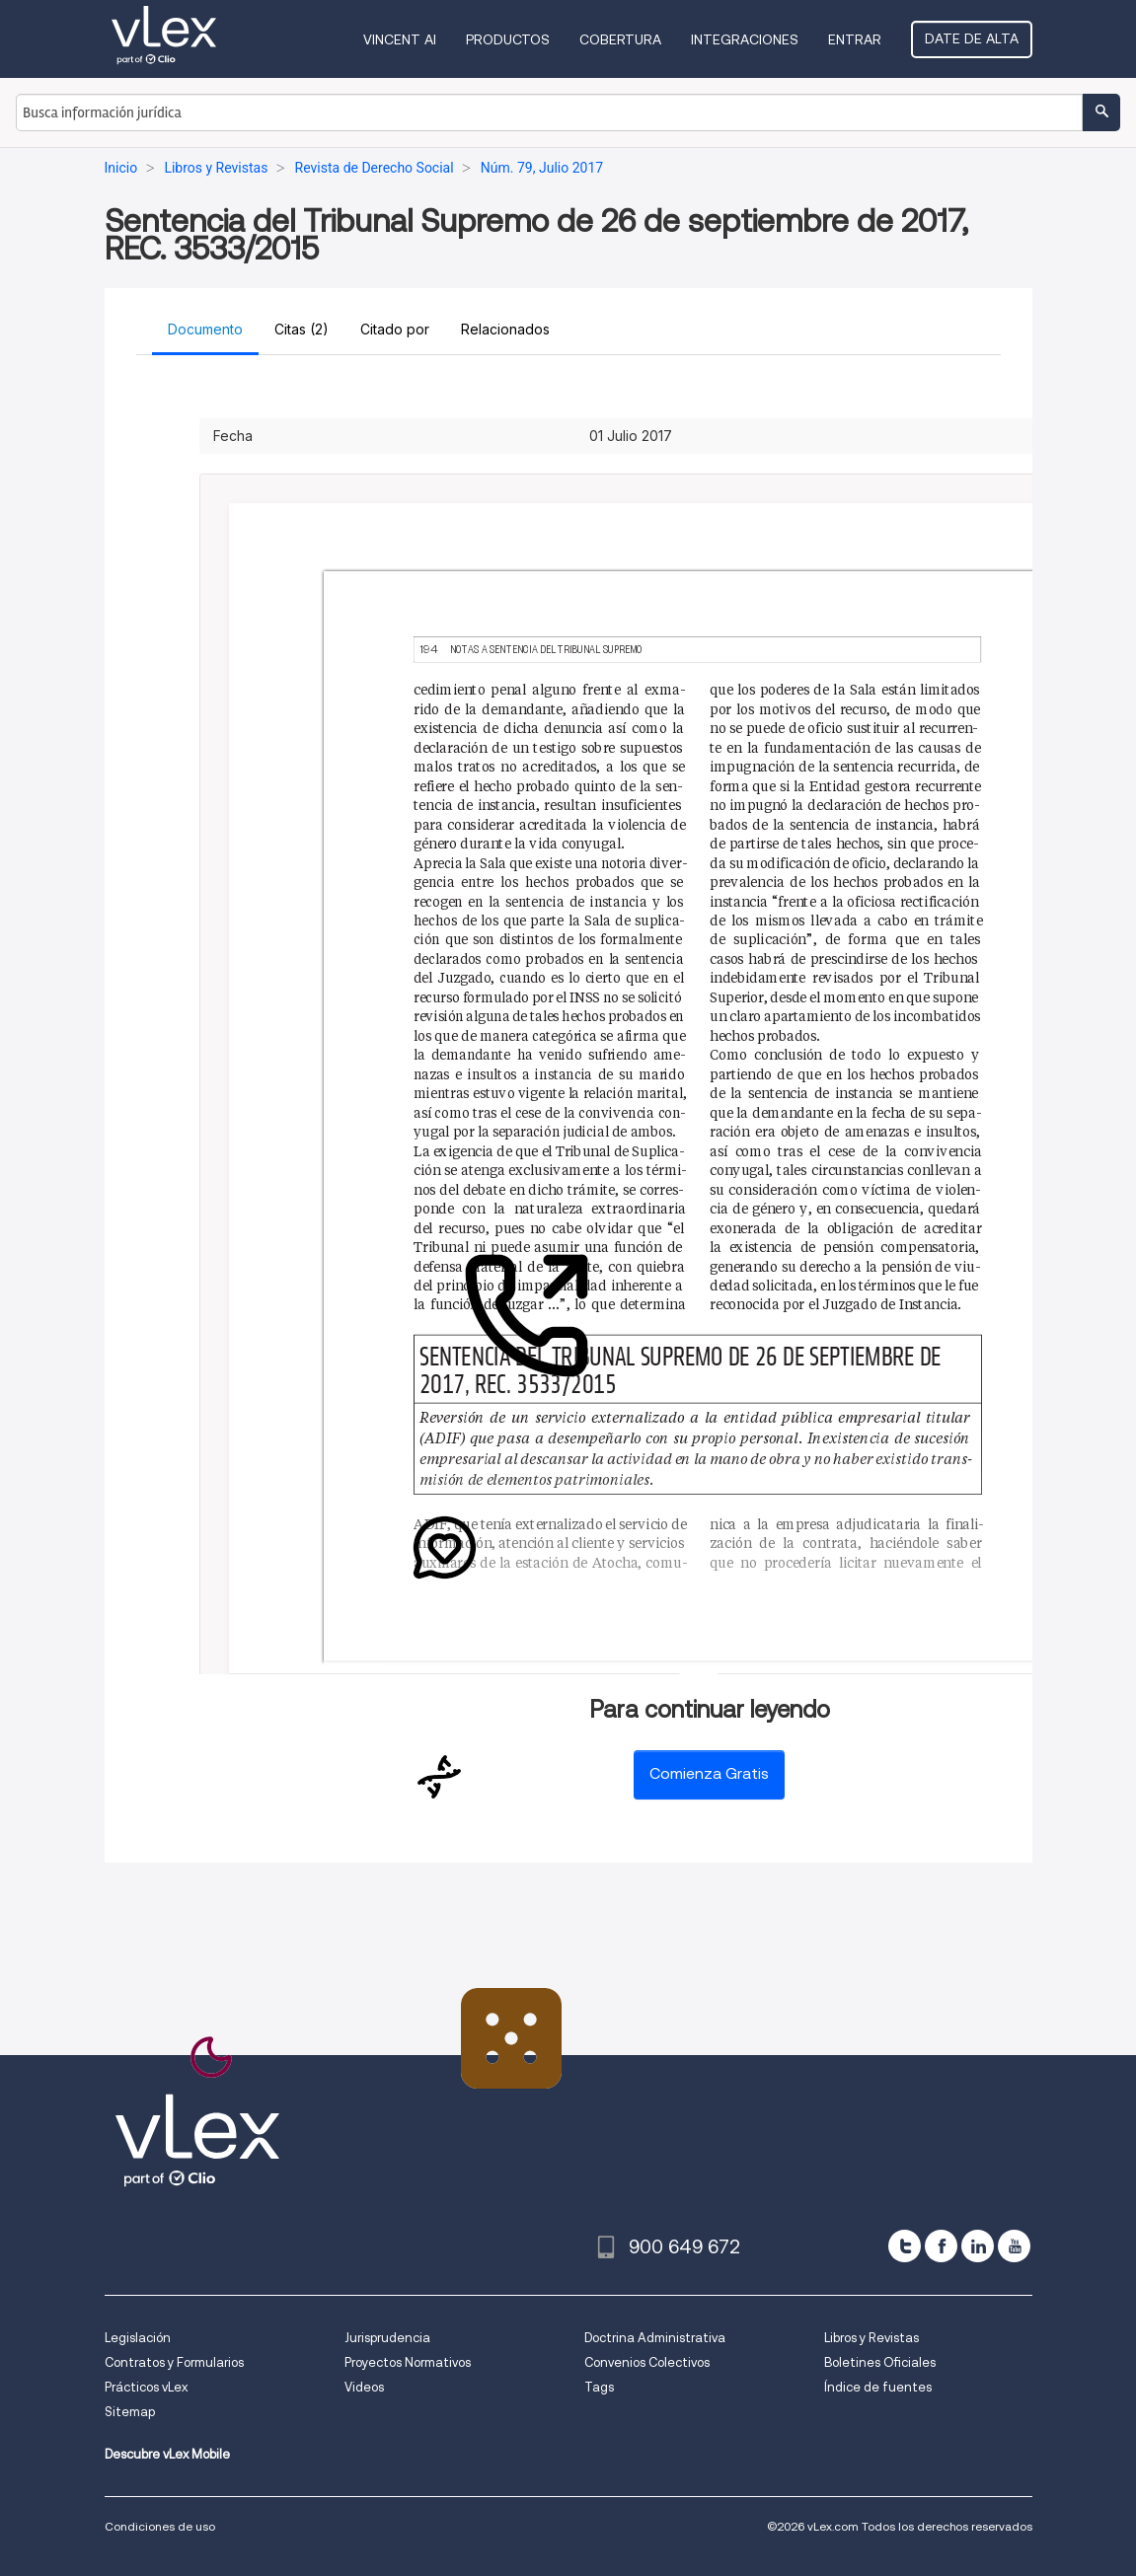 The width and height of the screenshot is (1136, 2576). What do you see at coordinates (211, 2057) in the screenshot?
I see `toggle dark mode or night theme` at bounding box center [211, 2057].